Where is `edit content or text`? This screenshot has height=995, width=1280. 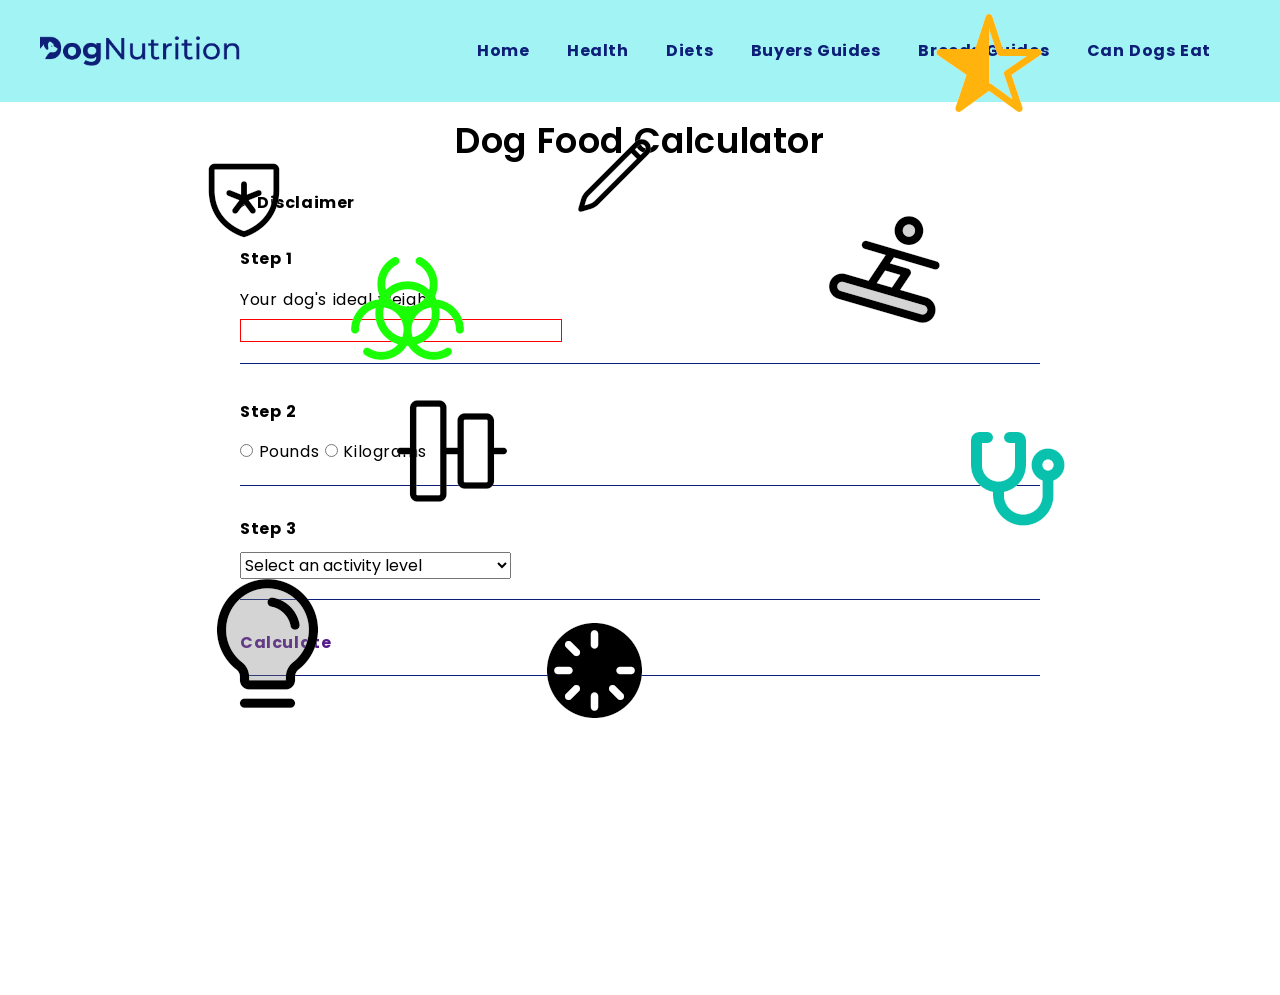
edit content or text is located at coordinates (614, 175).